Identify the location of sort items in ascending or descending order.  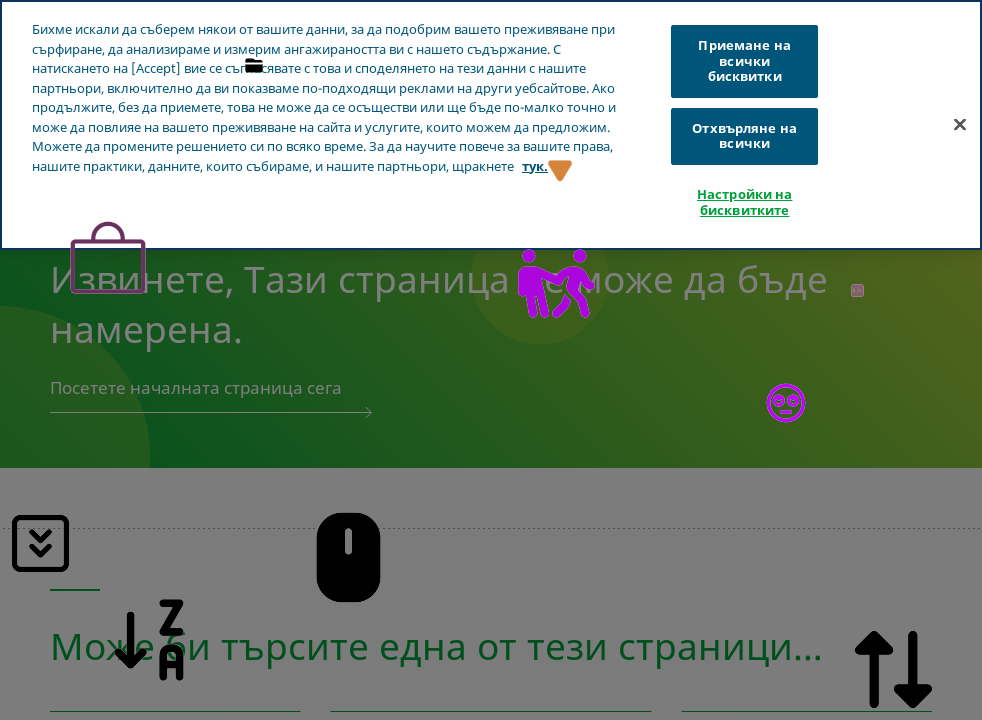
(893, 669).